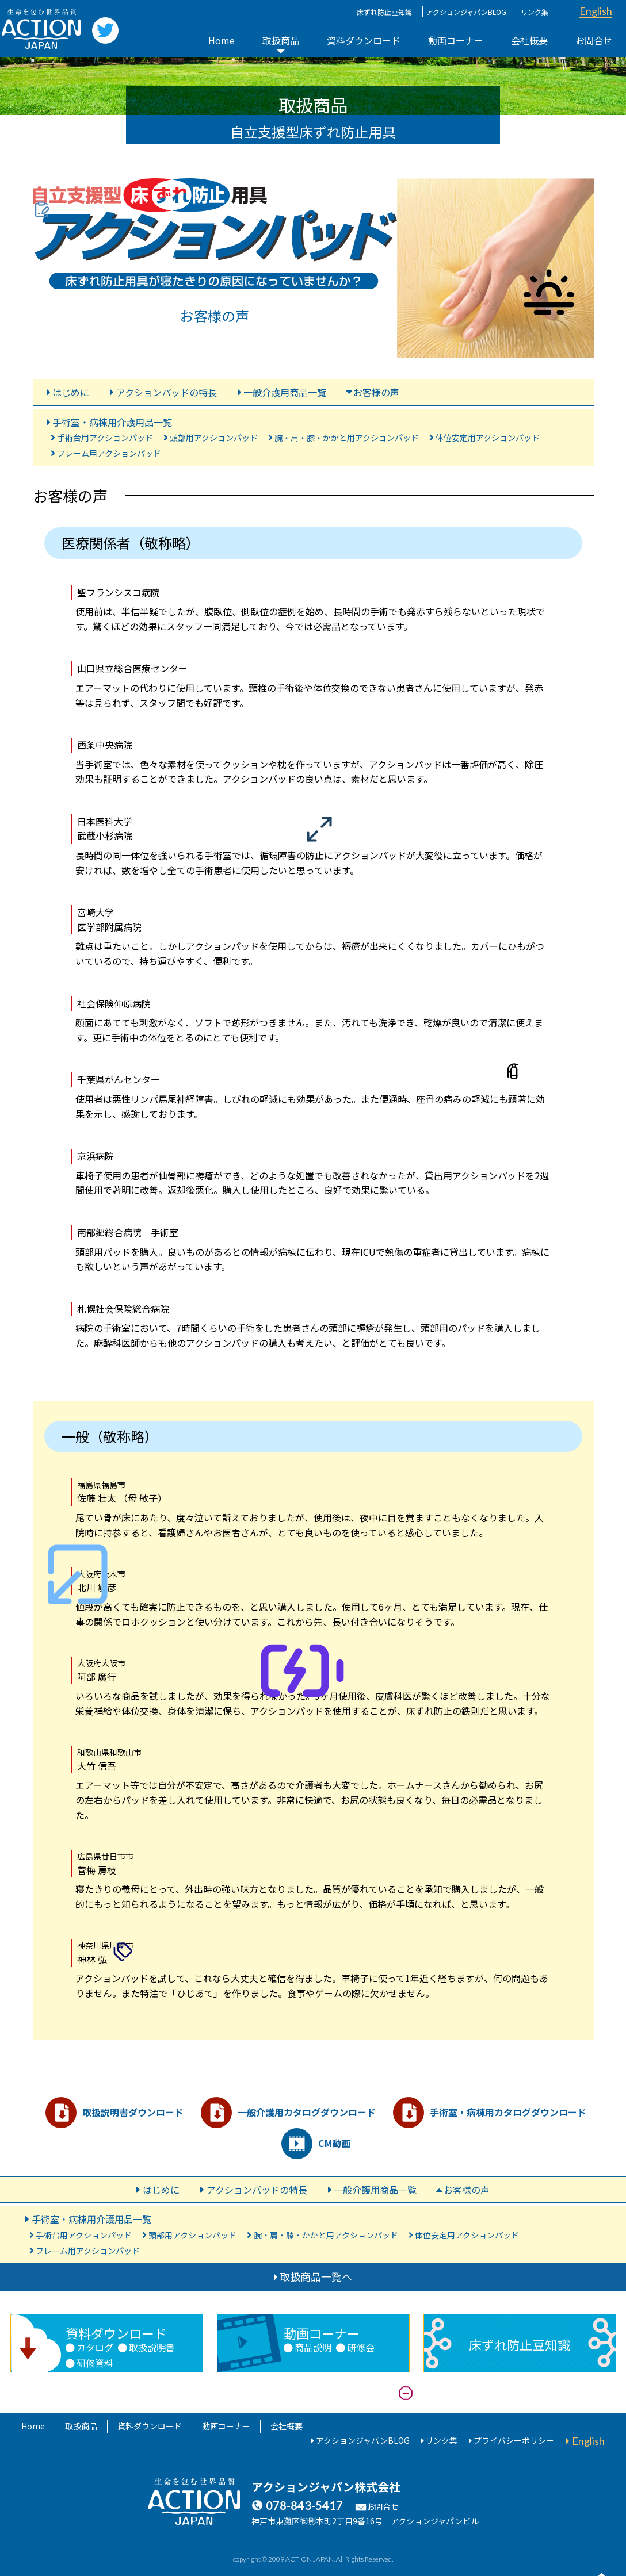  What do you see at coordinates (513, 1071) in the screenshot?
I see `access fire safety information` at bounding box center [513, 1071].